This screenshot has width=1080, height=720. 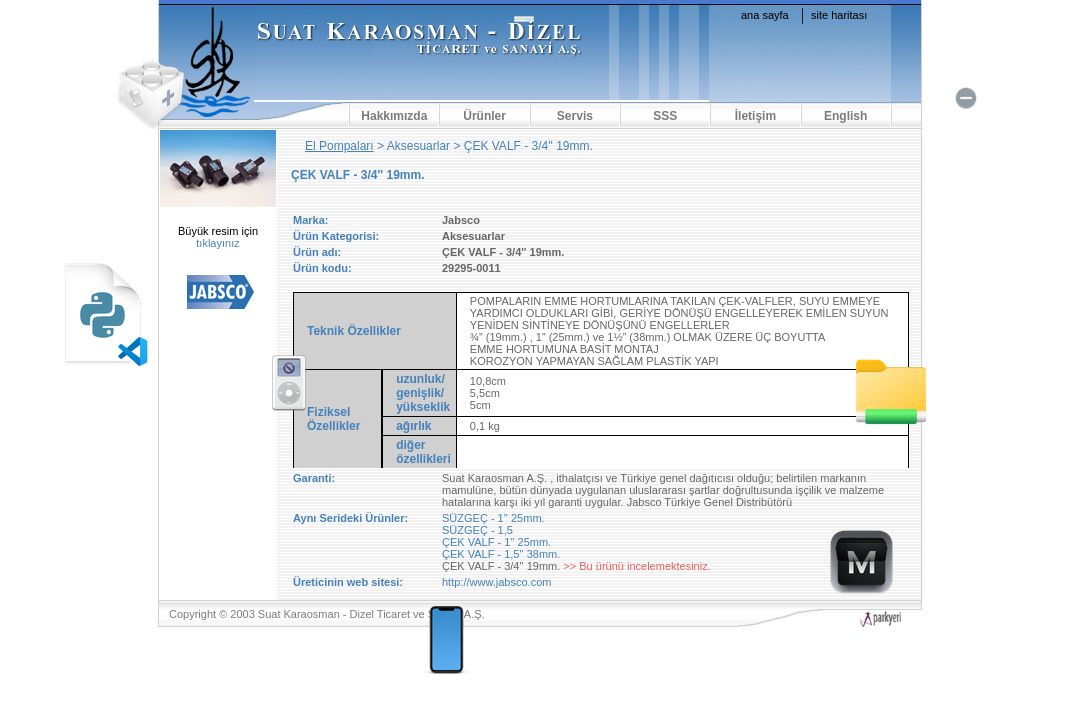 I want to click on scripting addition or plugin component for script editor, so click(x=152, y=94).